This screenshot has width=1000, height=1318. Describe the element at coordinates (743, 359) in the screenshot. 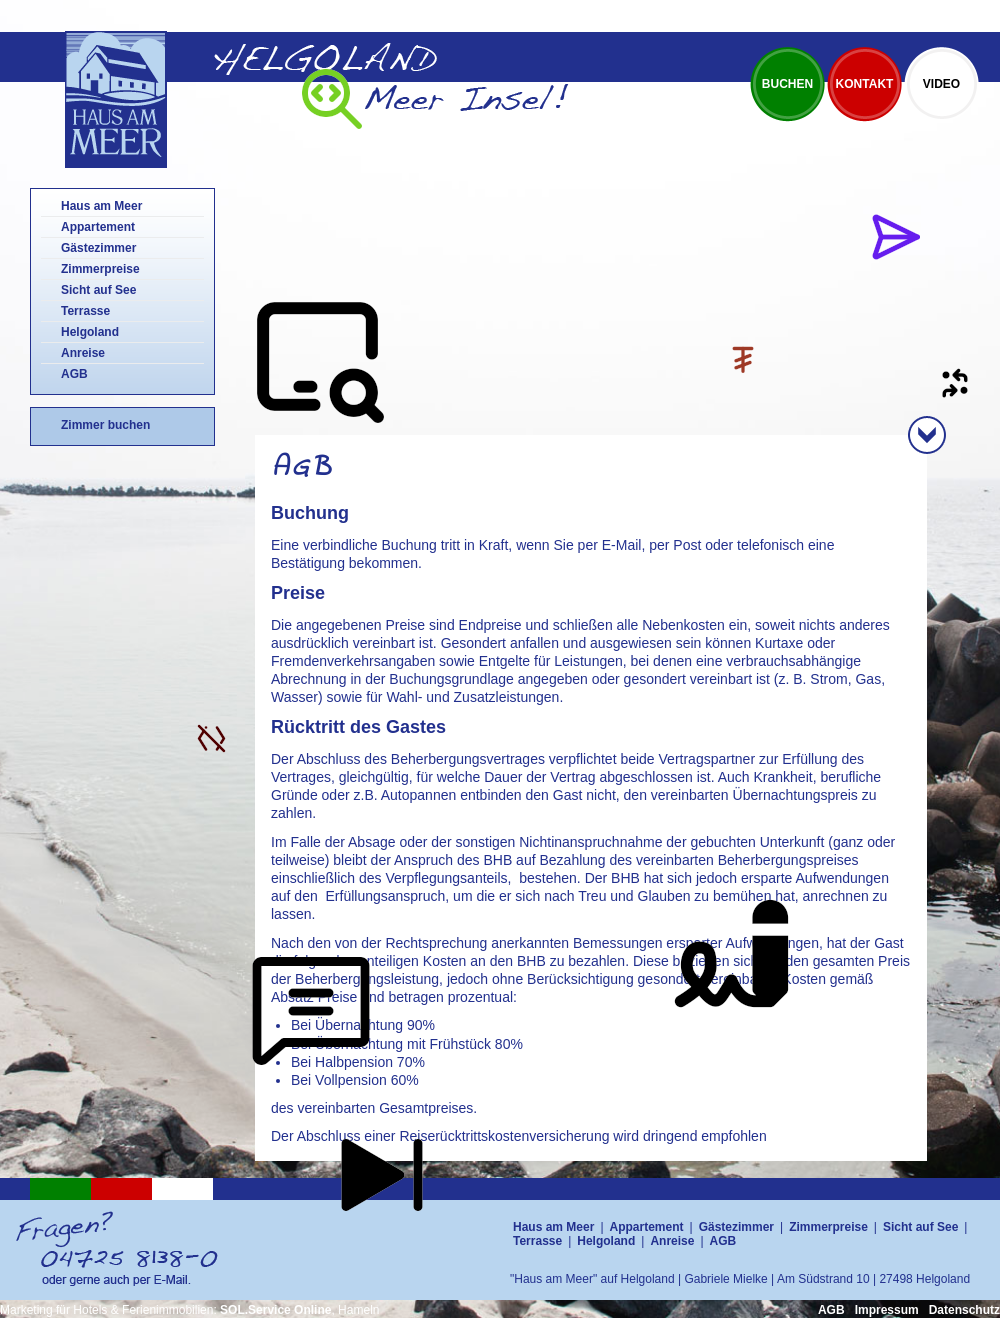

I see `tugrik currency symbol for mongolian payments` at that location.